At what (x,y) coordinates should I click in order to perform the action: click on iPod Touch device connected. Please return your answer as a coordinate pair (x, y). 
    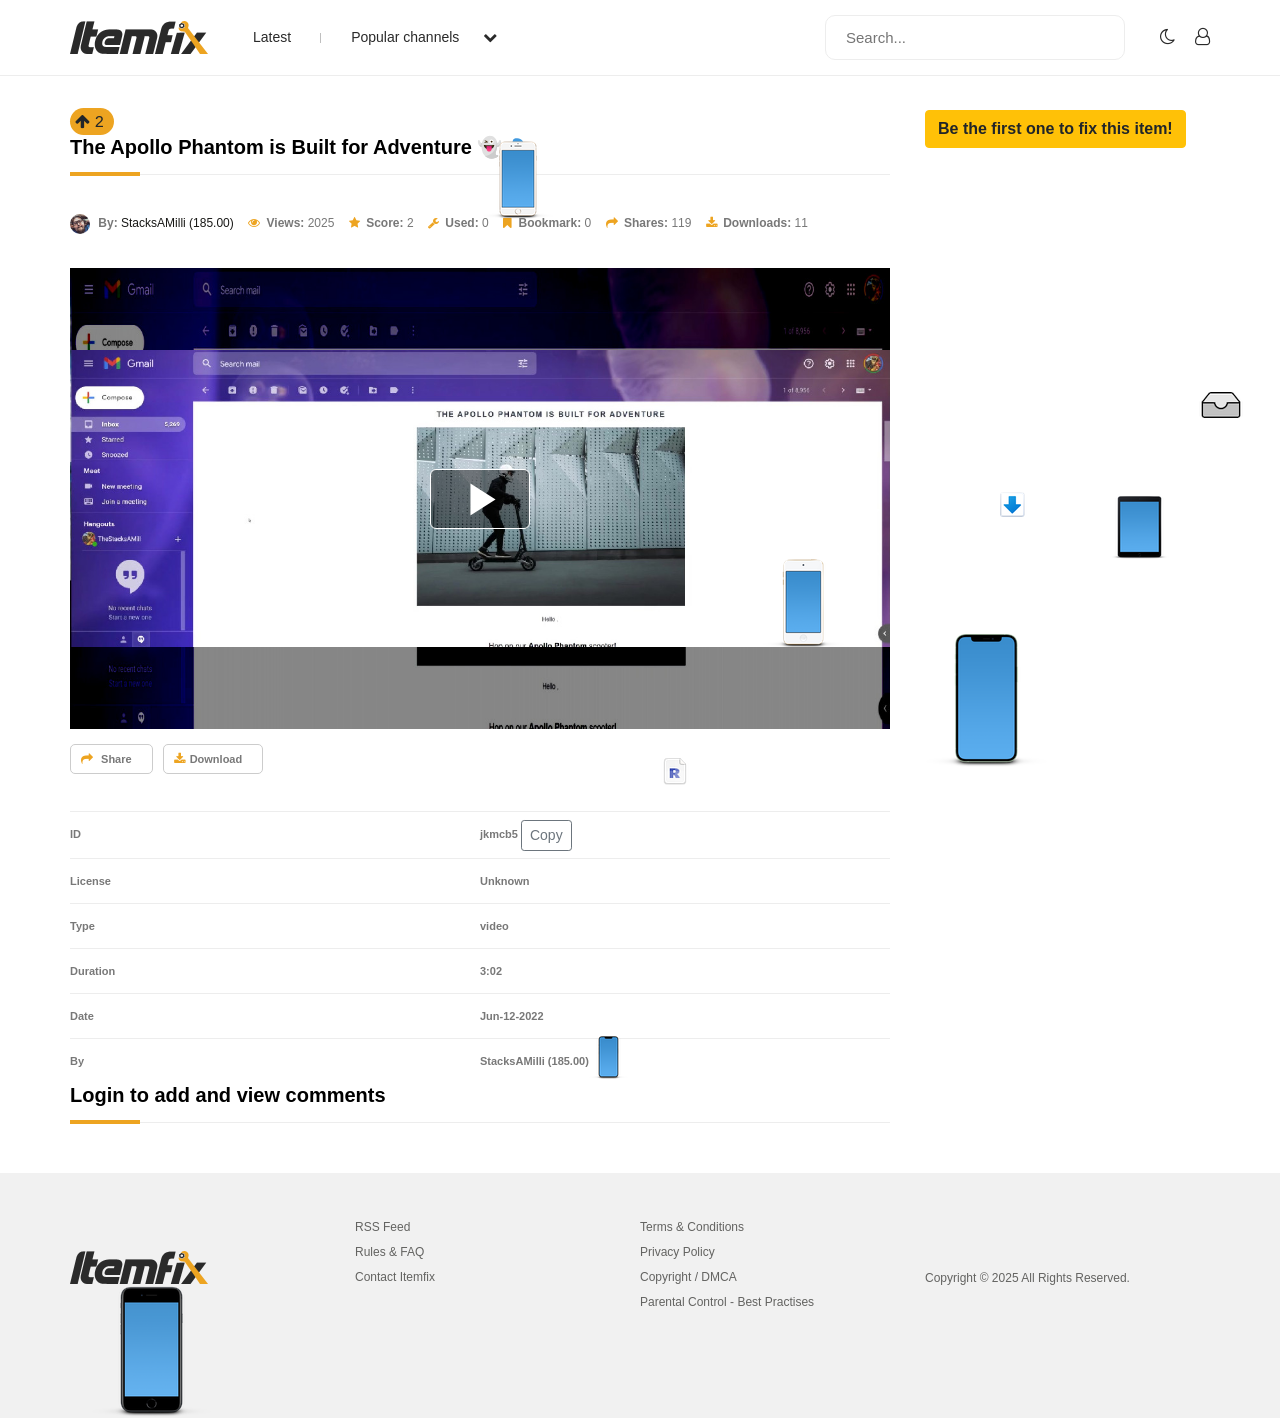
    Looking at the image, I should click on (803, 603).